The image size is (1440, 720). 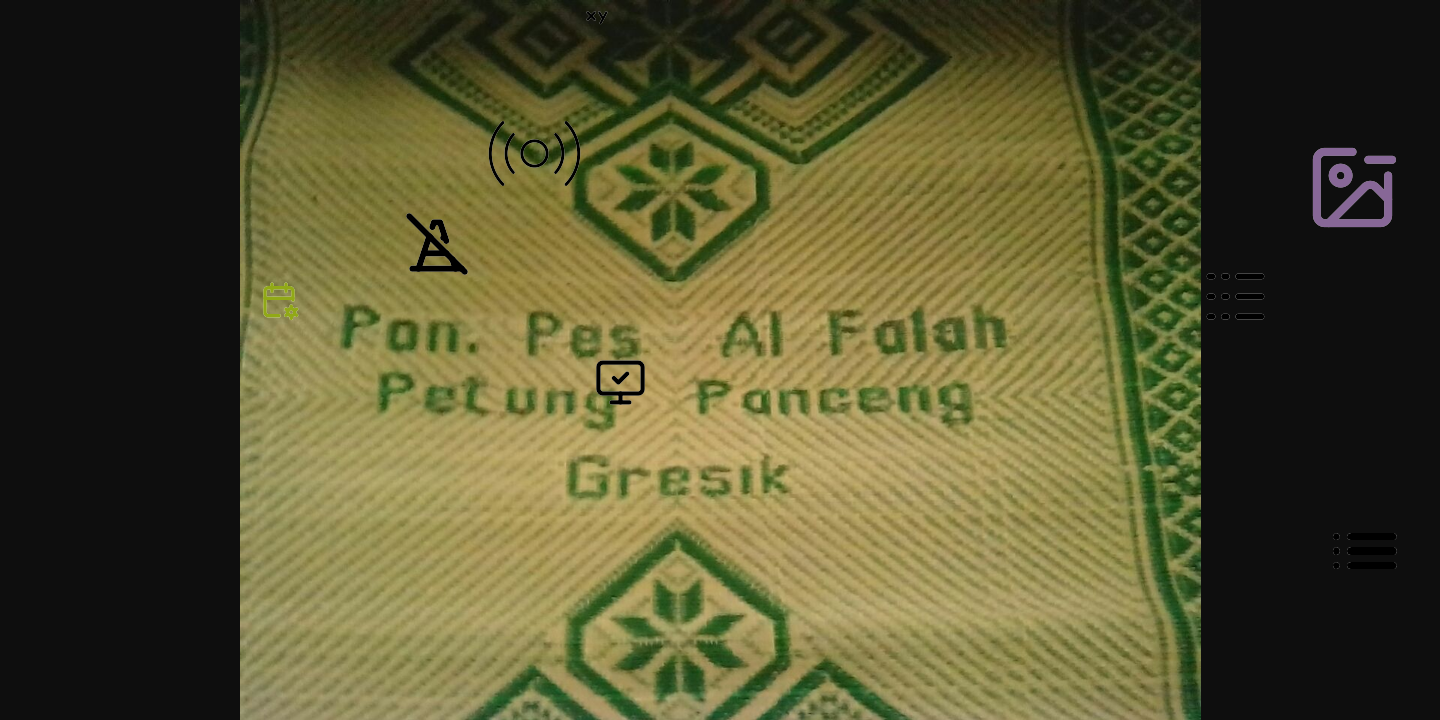 I want to click on view activity logs or history, so click(x=1235, y=296).